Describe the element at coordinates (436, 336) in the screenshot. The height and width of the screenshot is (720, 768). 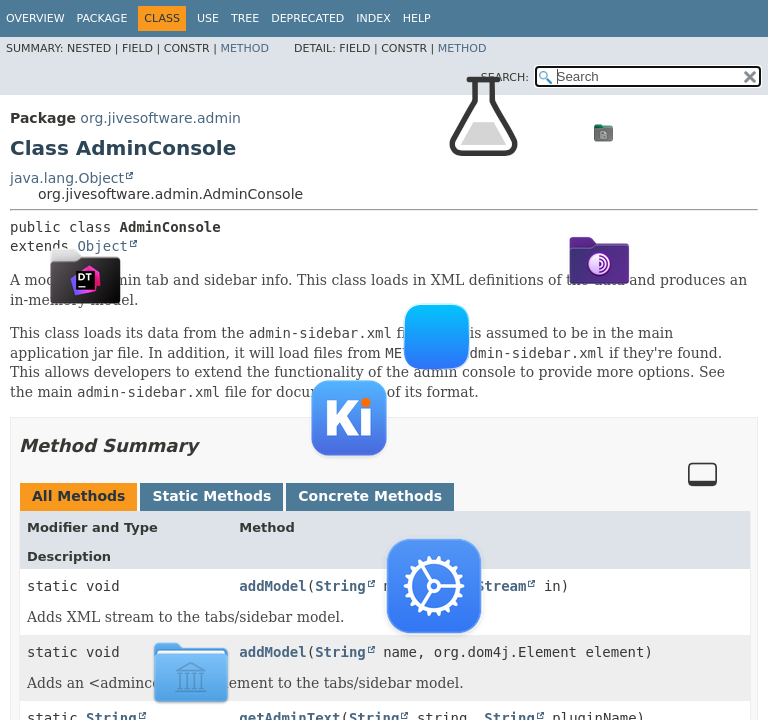
I see `blank app icon template for customization` at that location.